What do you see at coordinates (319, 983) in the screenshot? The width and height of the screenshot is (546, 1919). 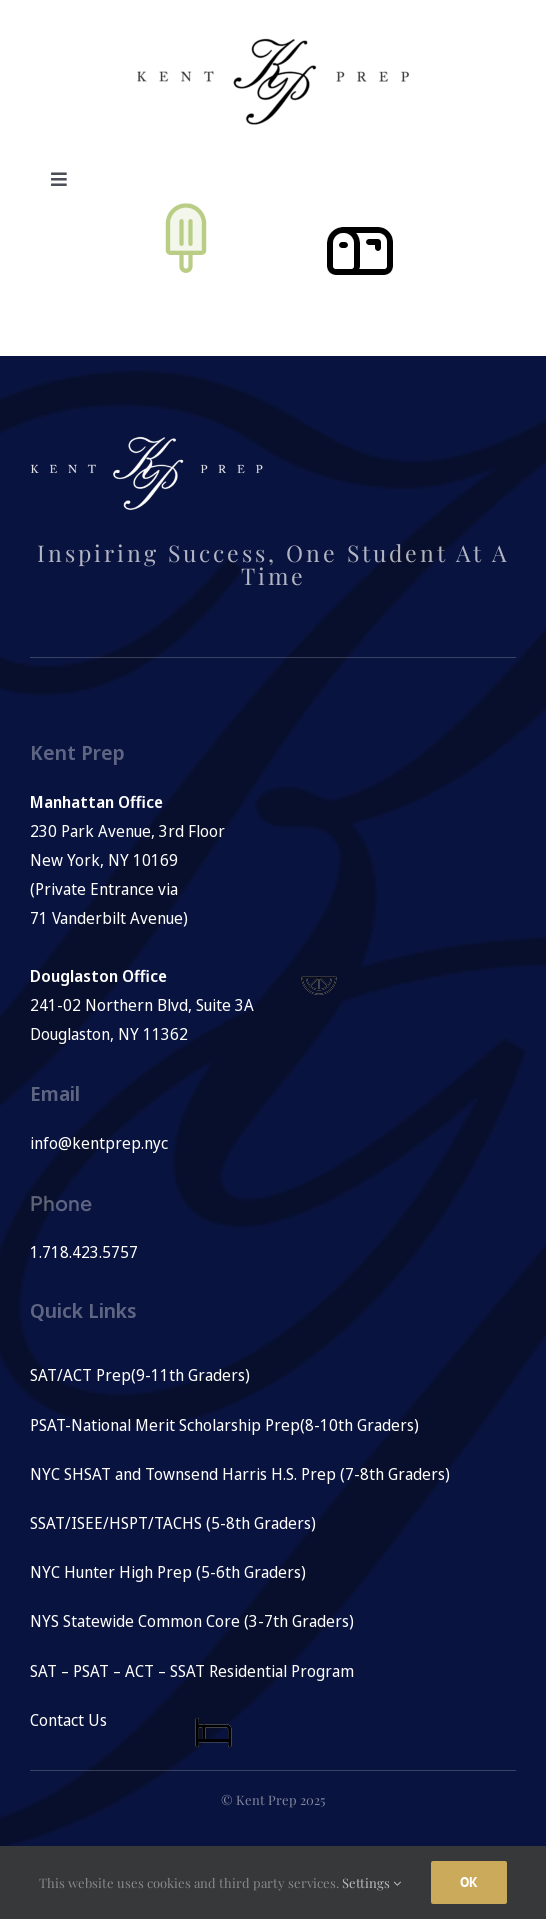 I see `indicates citrus or fruit-related content` at bounding box center [319, 983].